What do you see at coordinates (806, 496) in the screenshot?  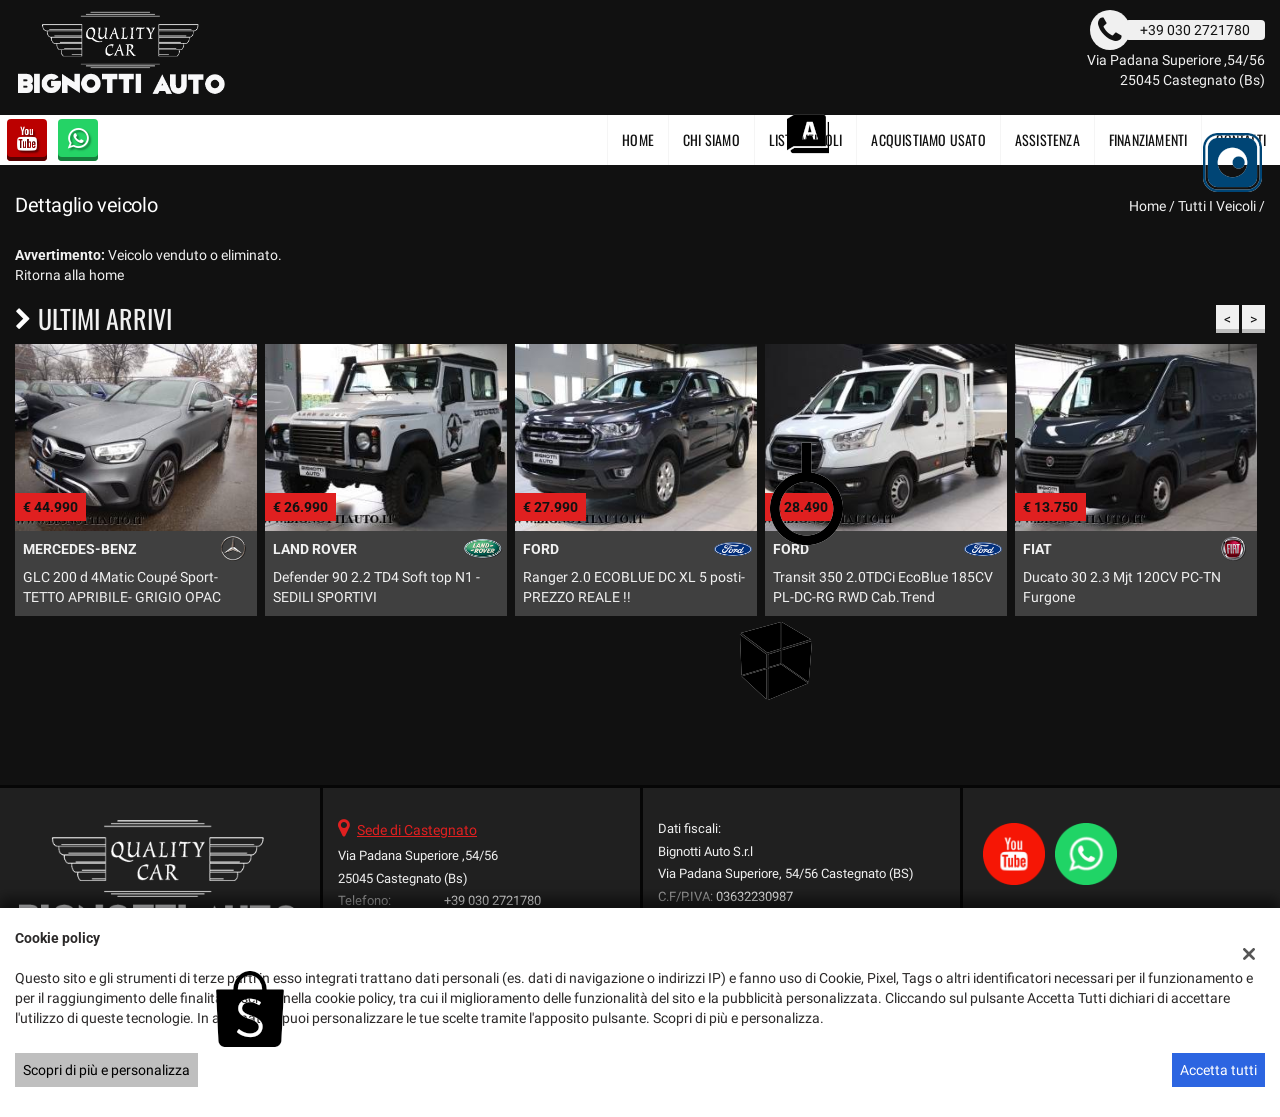 I see `select genderless or non-binary gender option` at bounding box center [806, 496].